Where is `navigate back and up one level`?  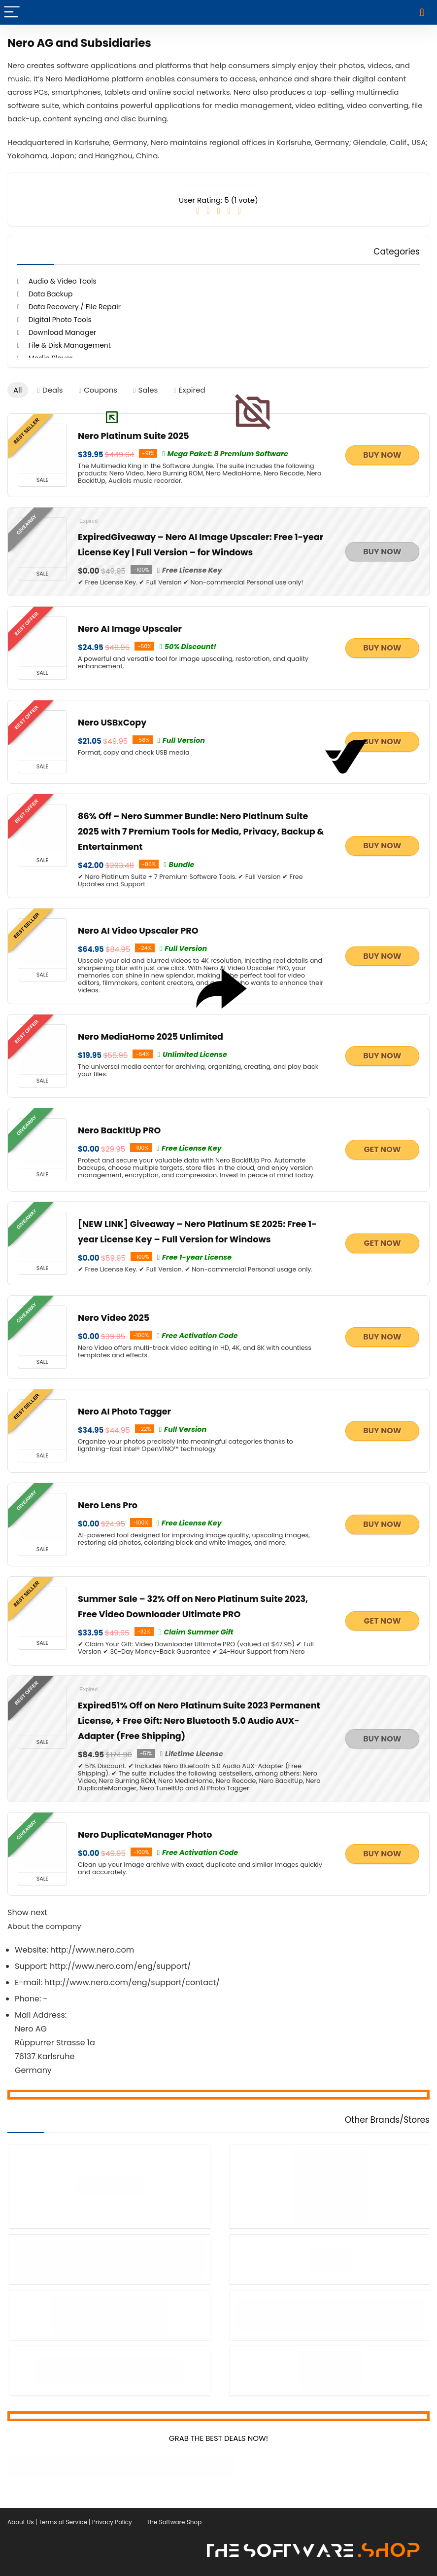 navigate back and up one level is located at coordinates (112, 417).